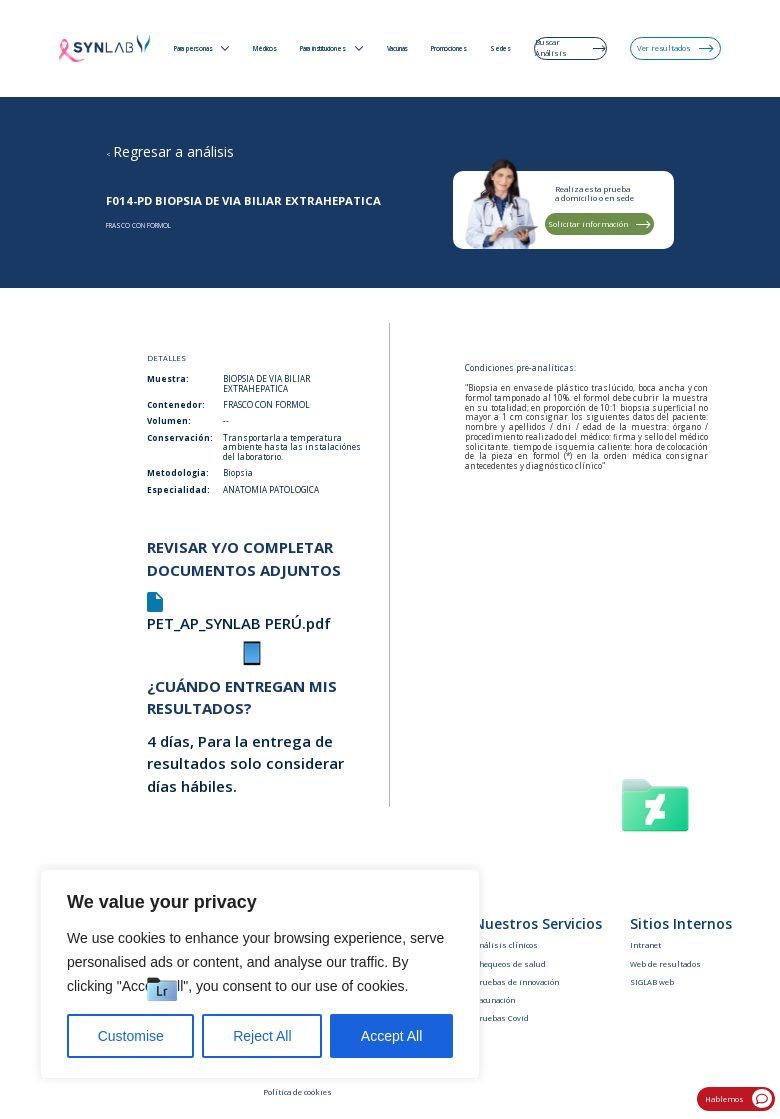 Image resolution: width=780 pixels, height=1119 pixels. Describe the element at coordinates (655, 807) in the screenshot. I see `open your DeviantArt downloads folder` at that location.